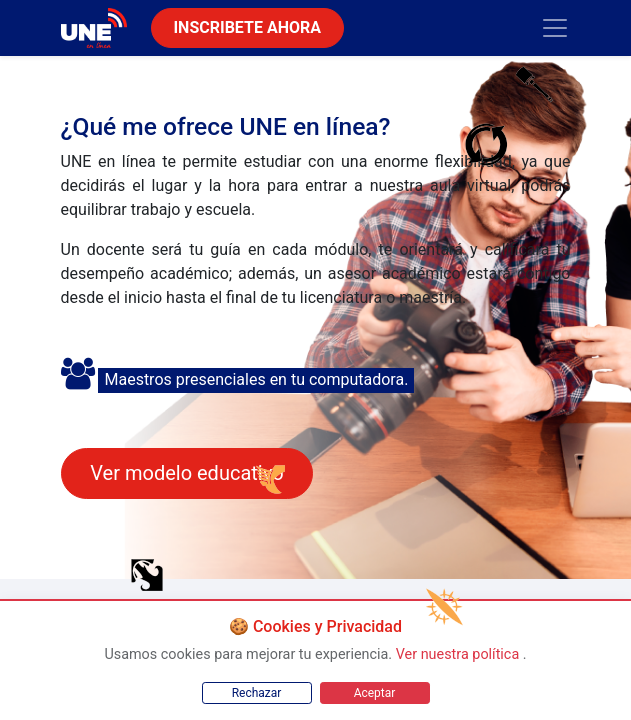 Image resolution: width=631 pixels, height=720 pixels. I want to click on refresh or reload content, so click(486, 144).